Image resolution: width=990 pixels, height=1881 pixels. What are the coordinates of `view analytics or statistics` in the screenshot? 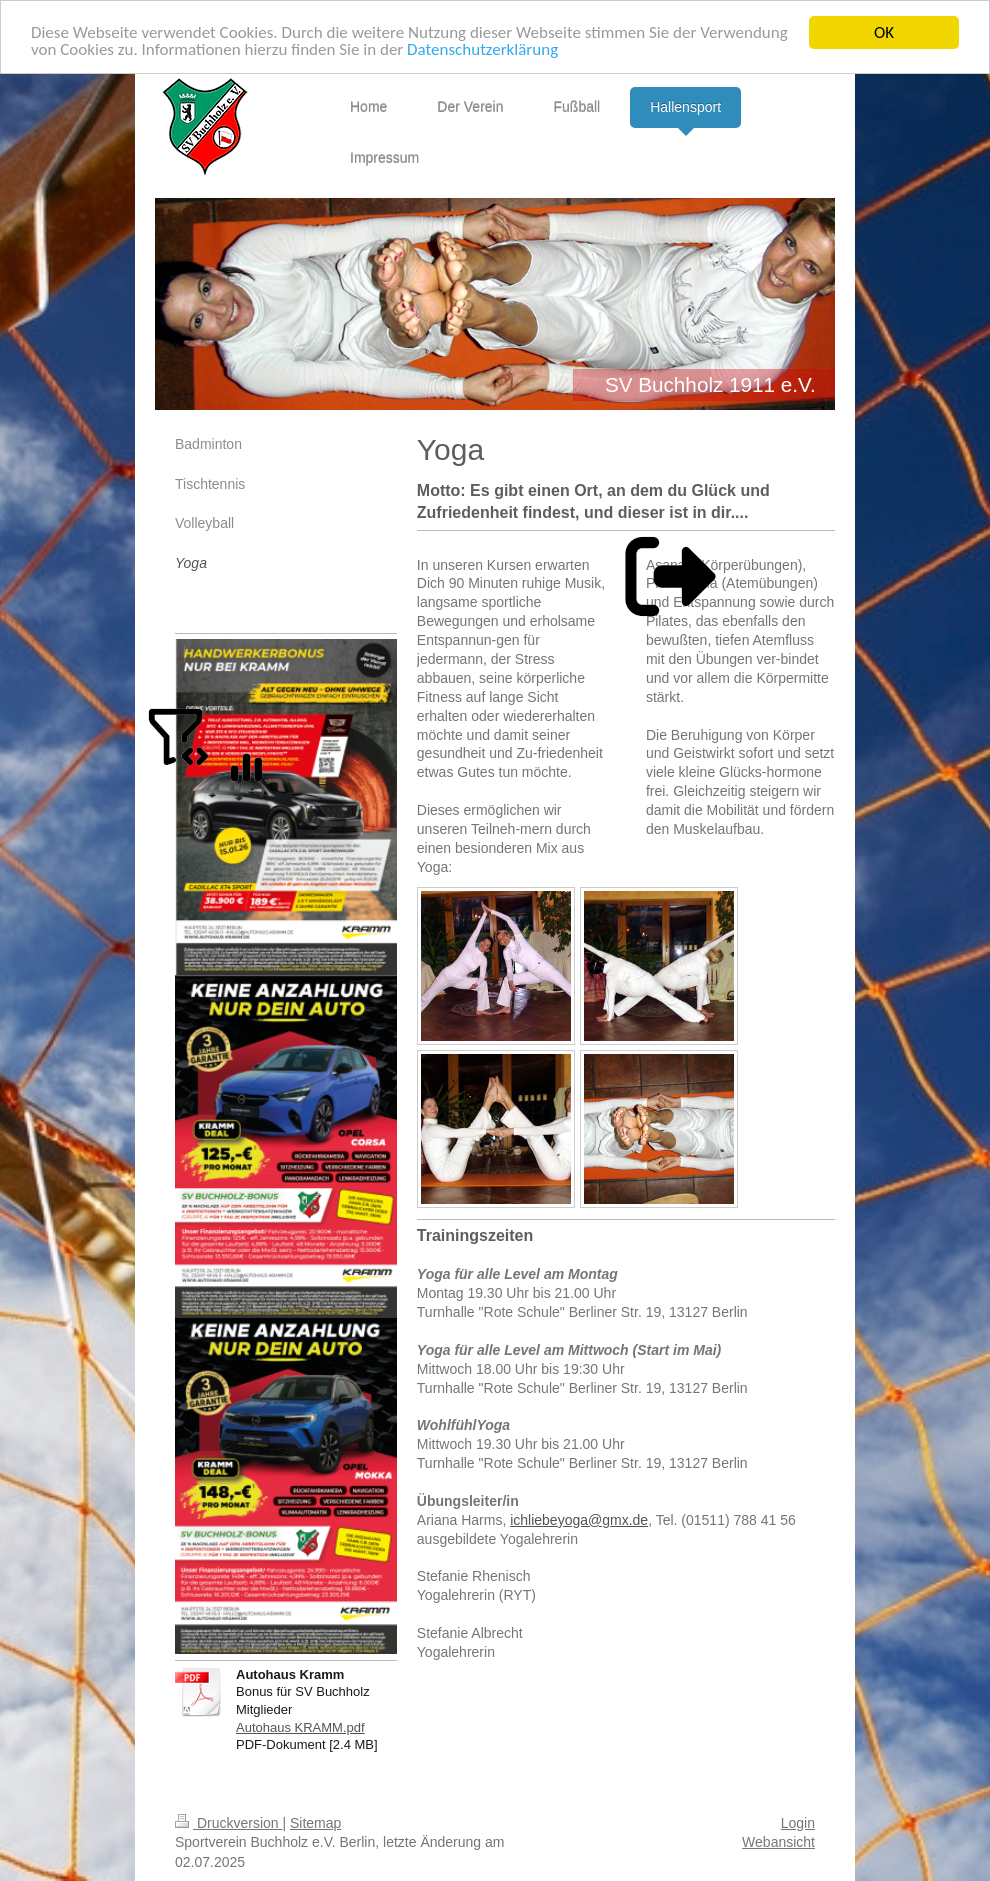 It's located at (246, 767).